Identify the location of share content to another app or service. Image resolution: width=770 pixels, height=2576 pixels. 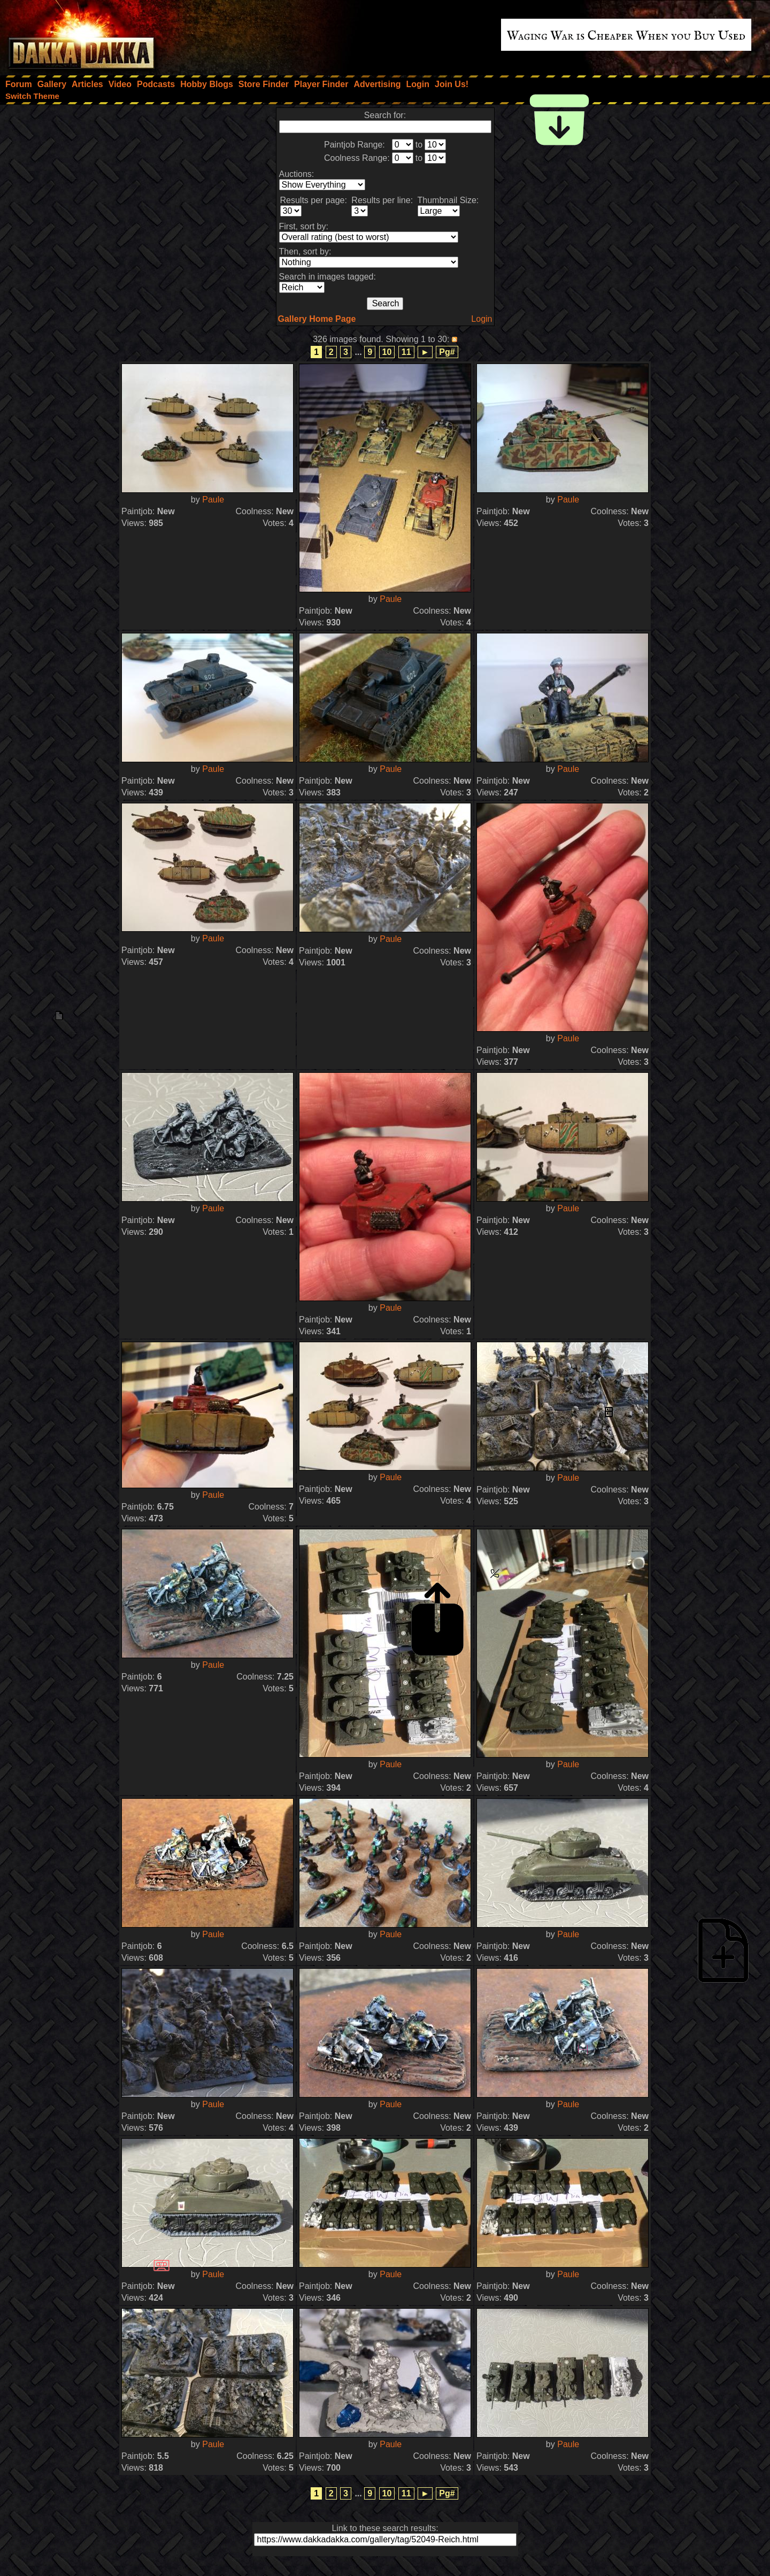
(437, 1619).